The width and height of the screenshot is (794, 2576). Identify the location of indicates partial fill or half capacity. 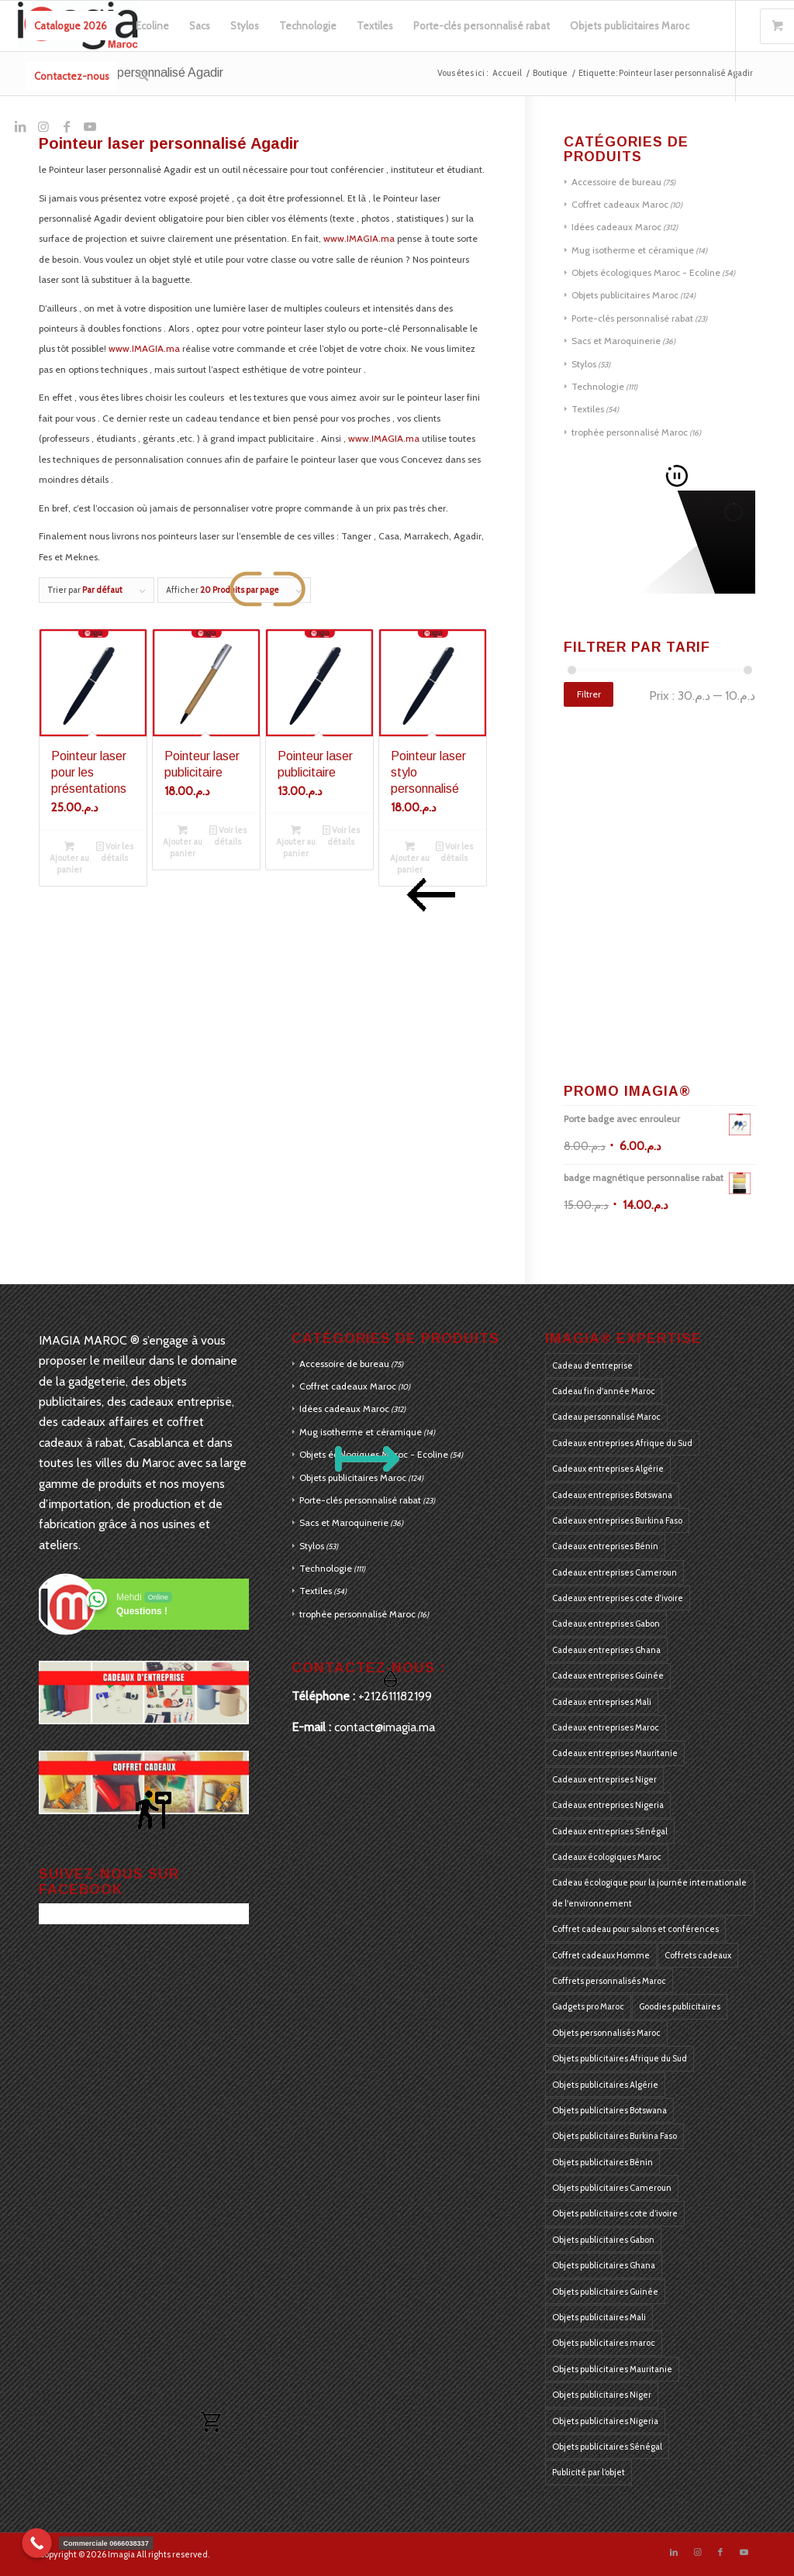
(390, 1679).